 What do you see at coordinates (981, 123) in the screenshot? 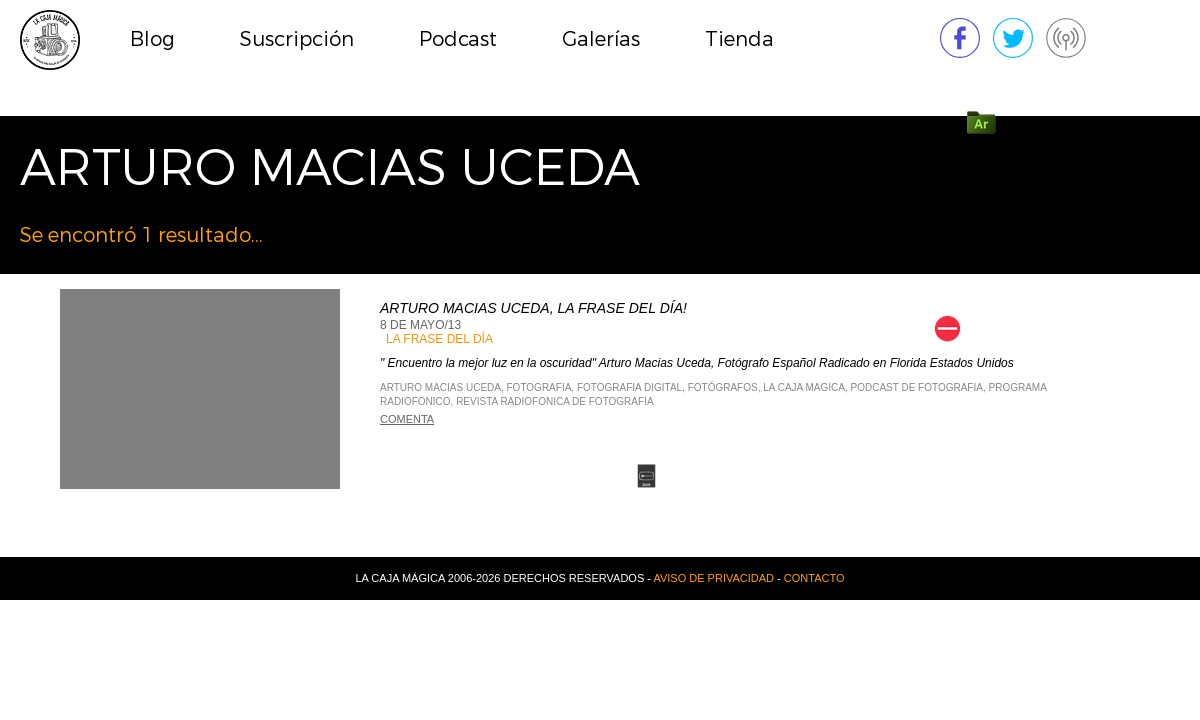
I see `open adobe aero project files folder` at bounding box center [981, 123].